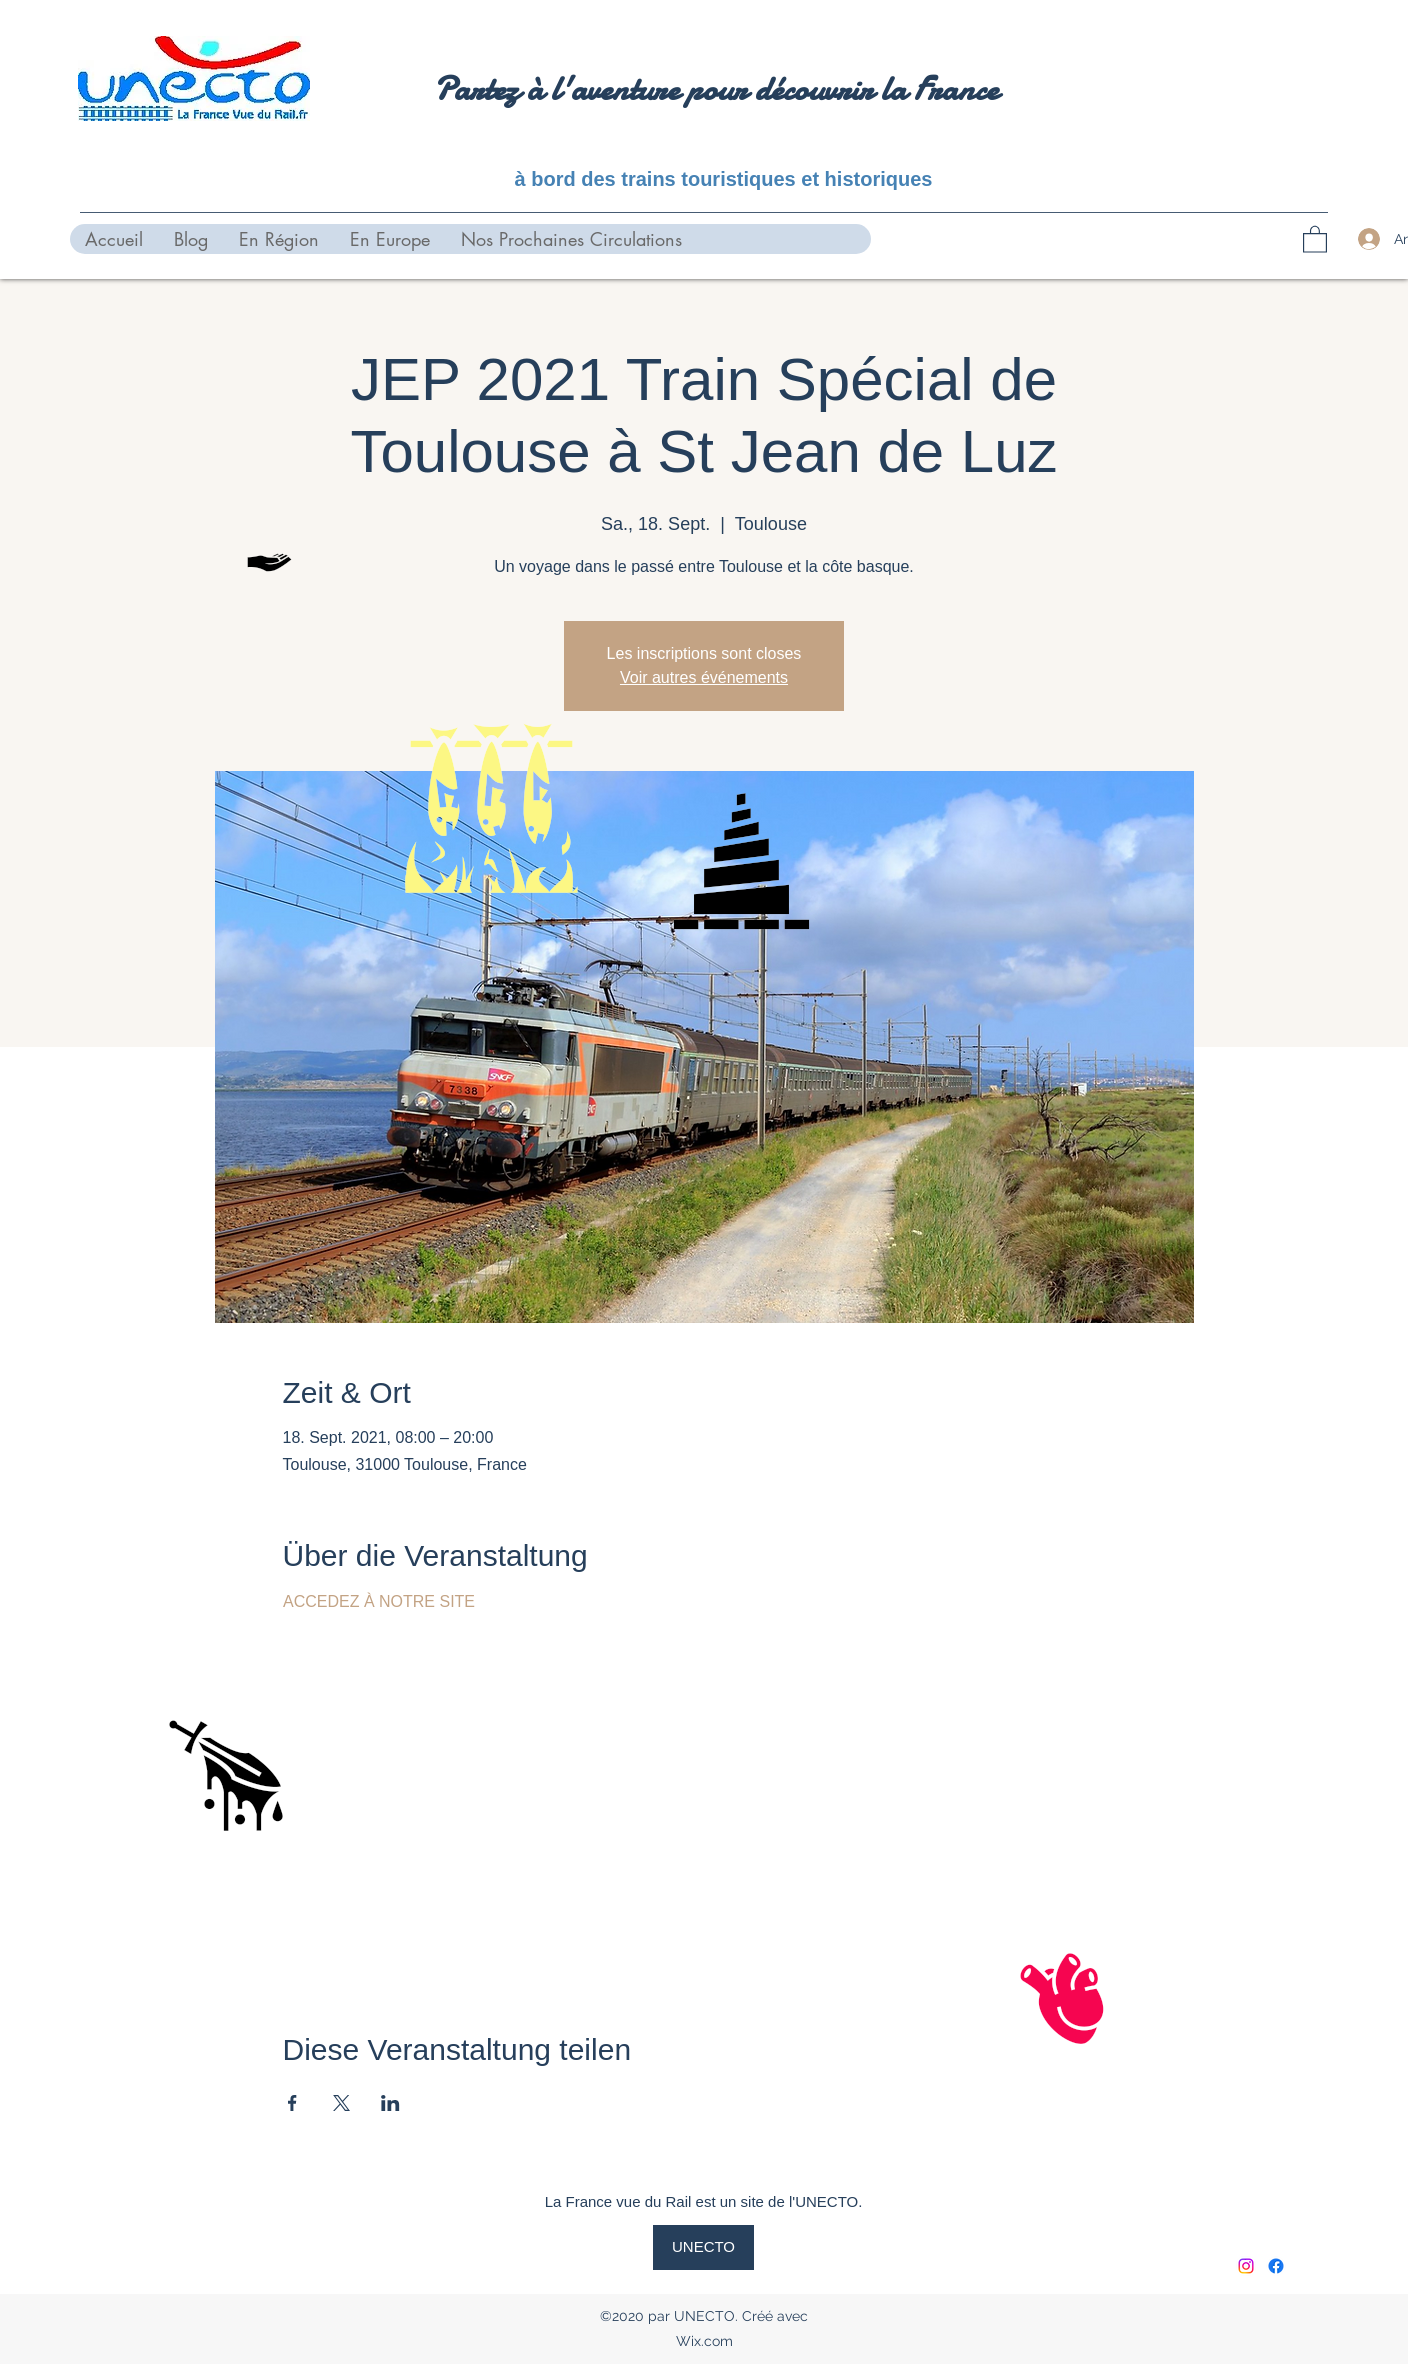 The width and height of the screenshot is (1408, 2364). I want to click on view mosque or islamic religious site, so click(741, 856).